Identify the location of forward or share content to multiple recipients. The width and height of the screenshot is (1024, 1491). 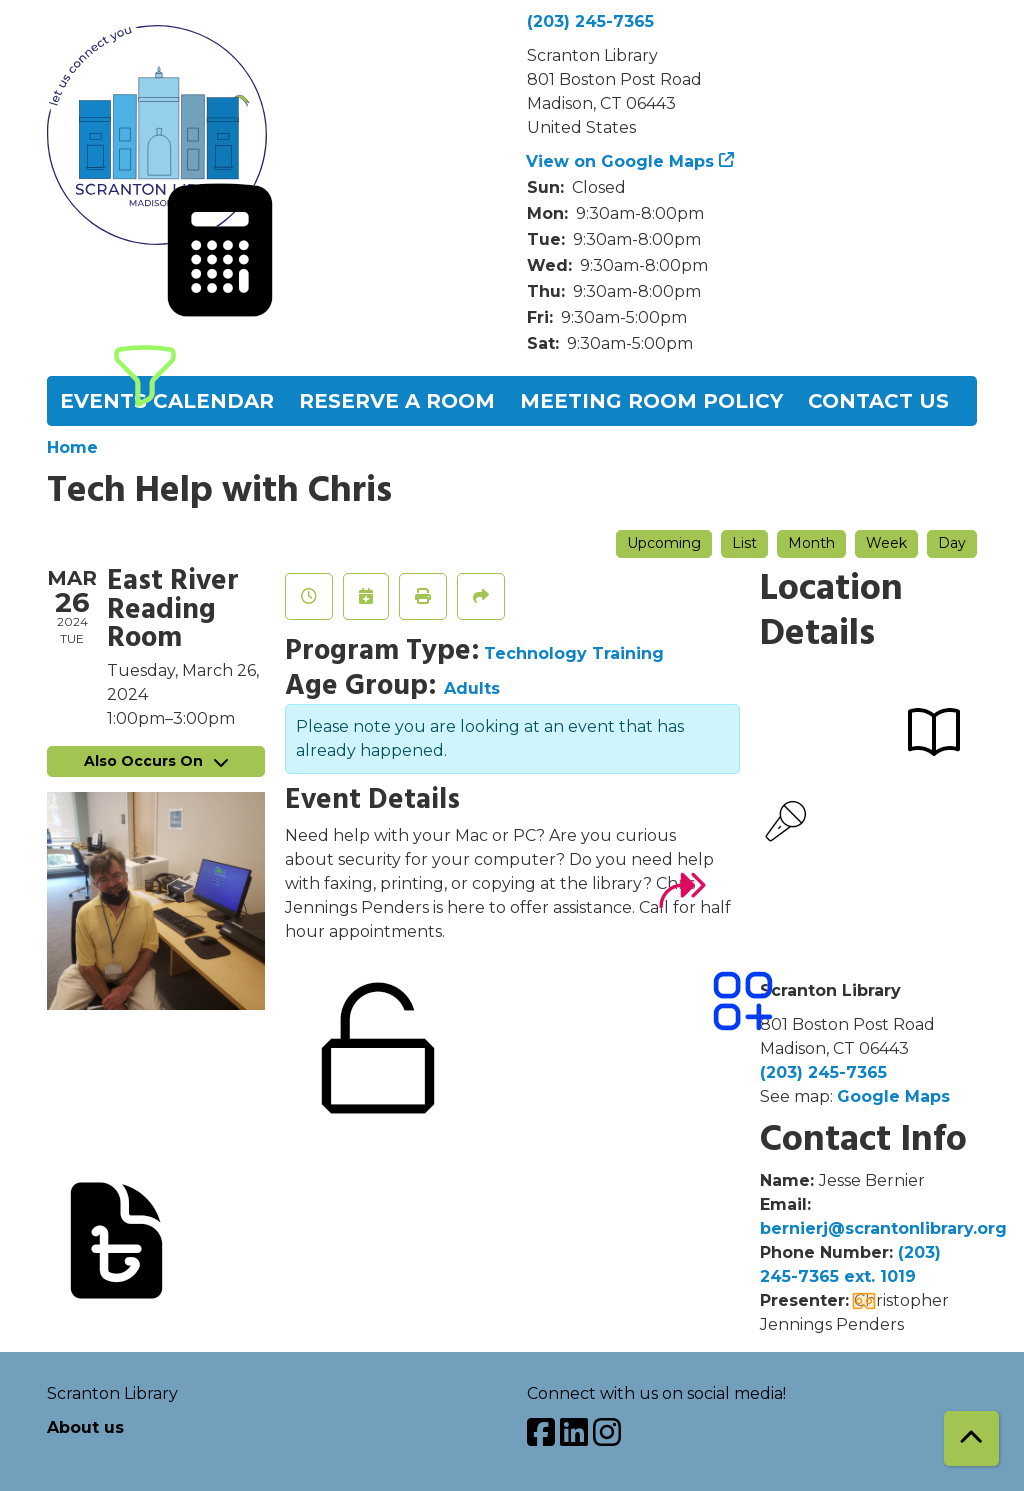
(682, 890).